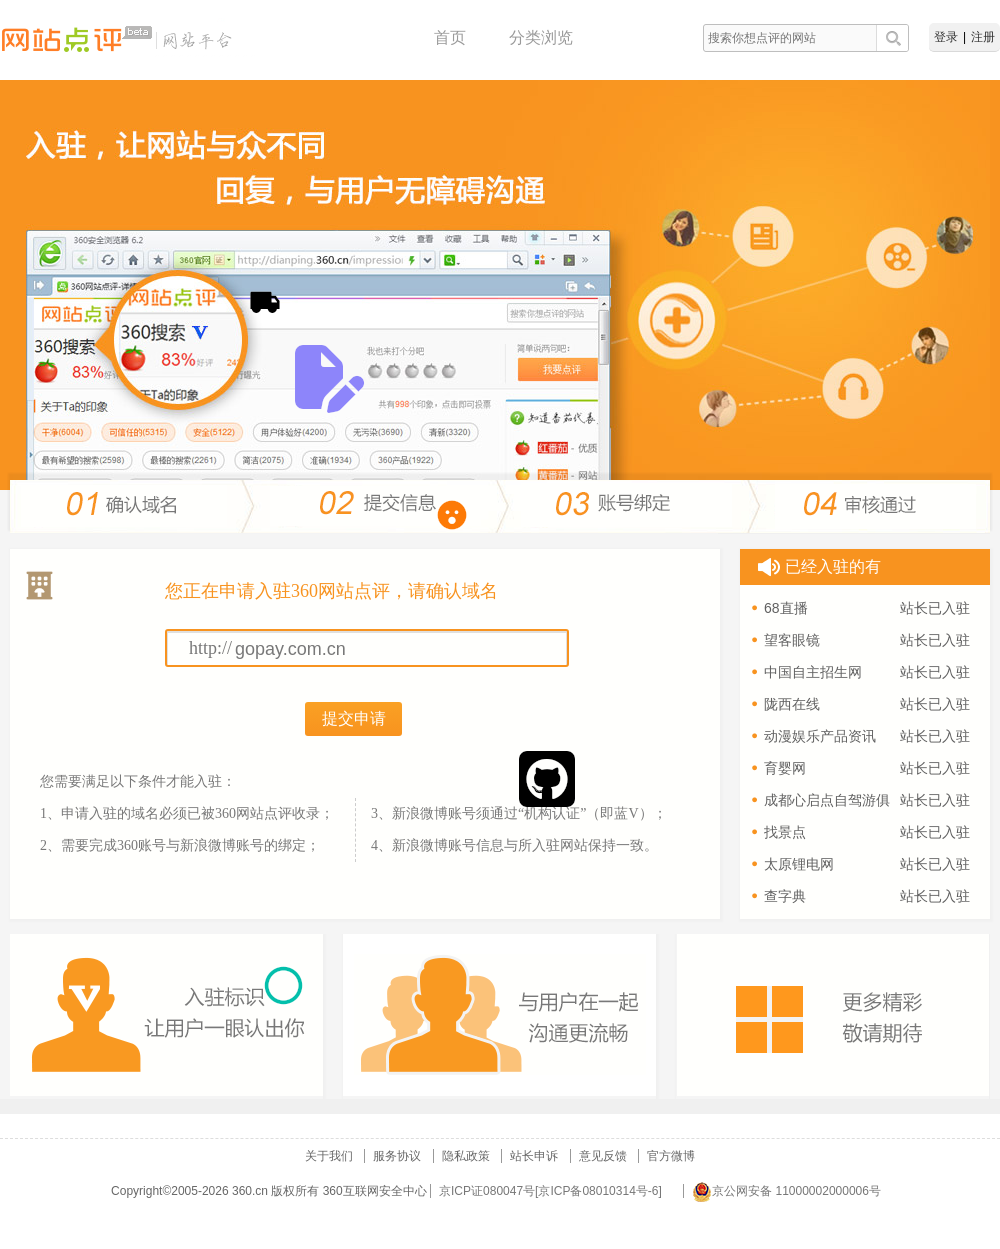 Image resolution: width=1000 pixels, height=1249 pixels. I want to click on find nearby hotels or accommodations, so click(39, 585).